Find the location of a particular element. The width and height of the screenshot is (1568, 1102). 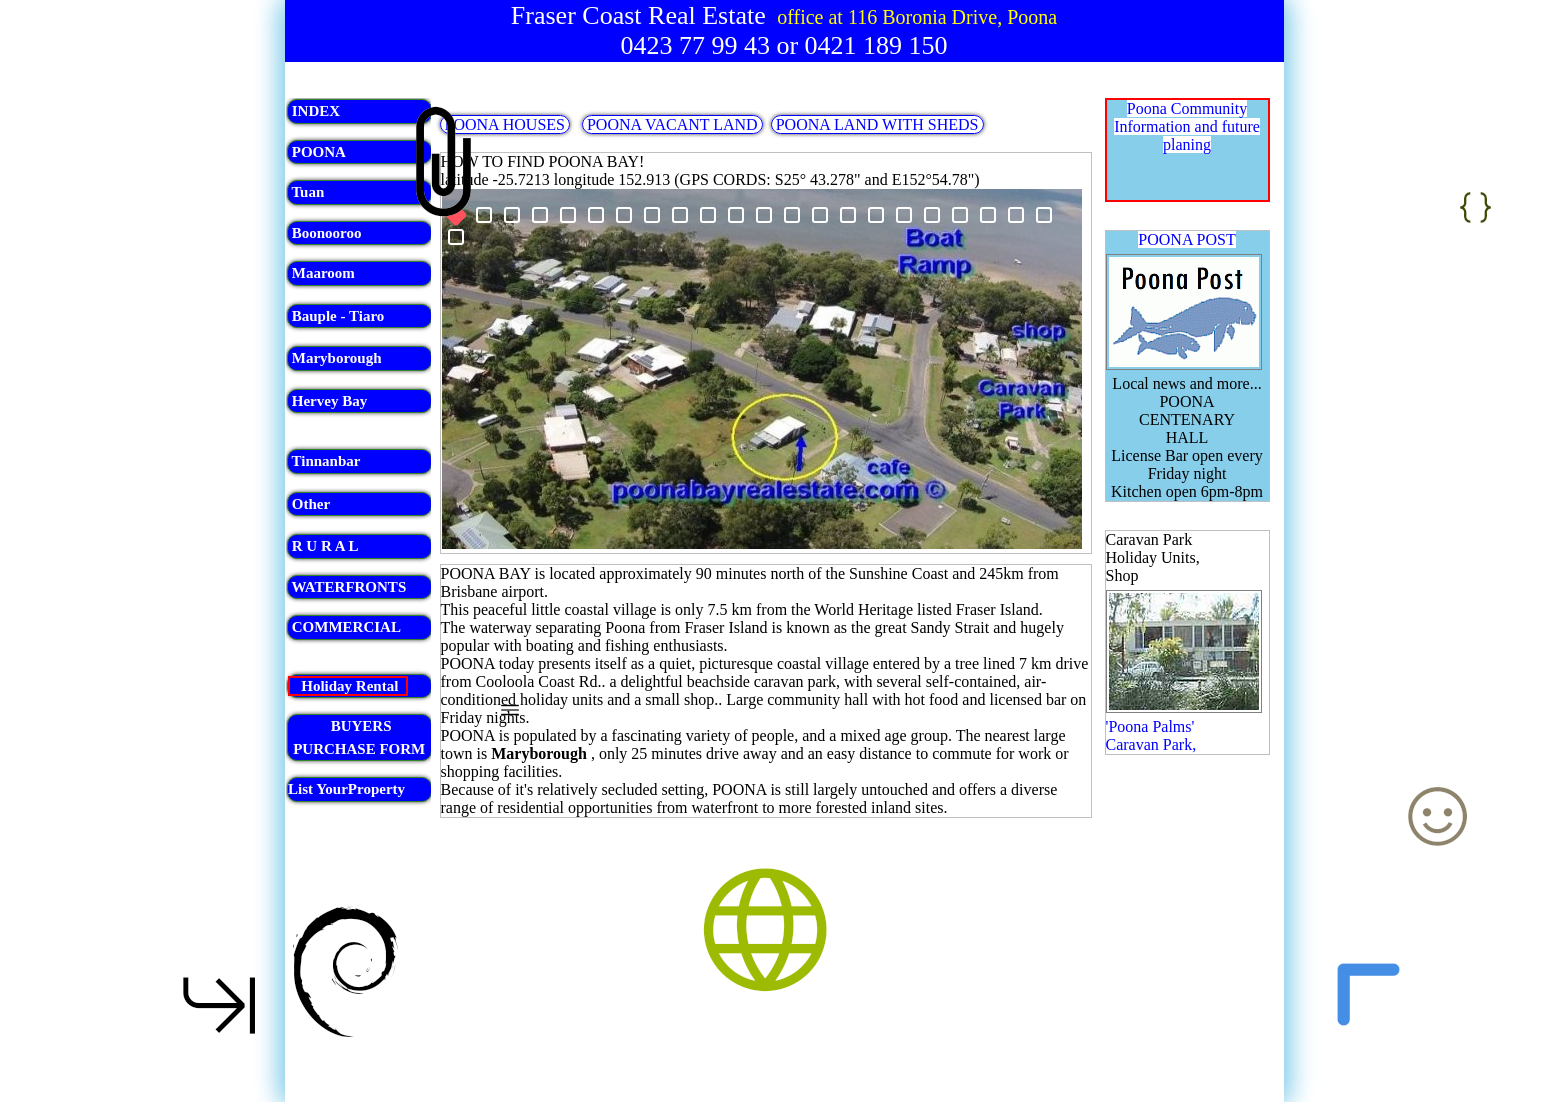

navigate to the top-left or previous section is located at coordinates (1368, 994).